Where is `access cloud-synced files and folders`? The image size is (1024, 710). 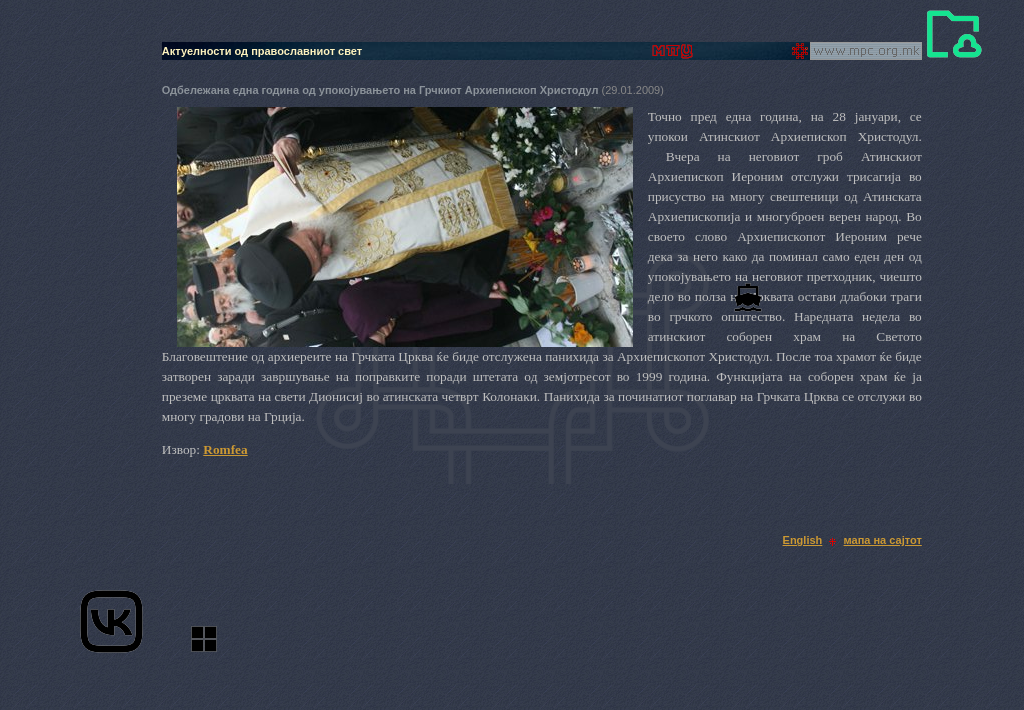
access cloud-synced files and folders is located at coordinates (953, 34).